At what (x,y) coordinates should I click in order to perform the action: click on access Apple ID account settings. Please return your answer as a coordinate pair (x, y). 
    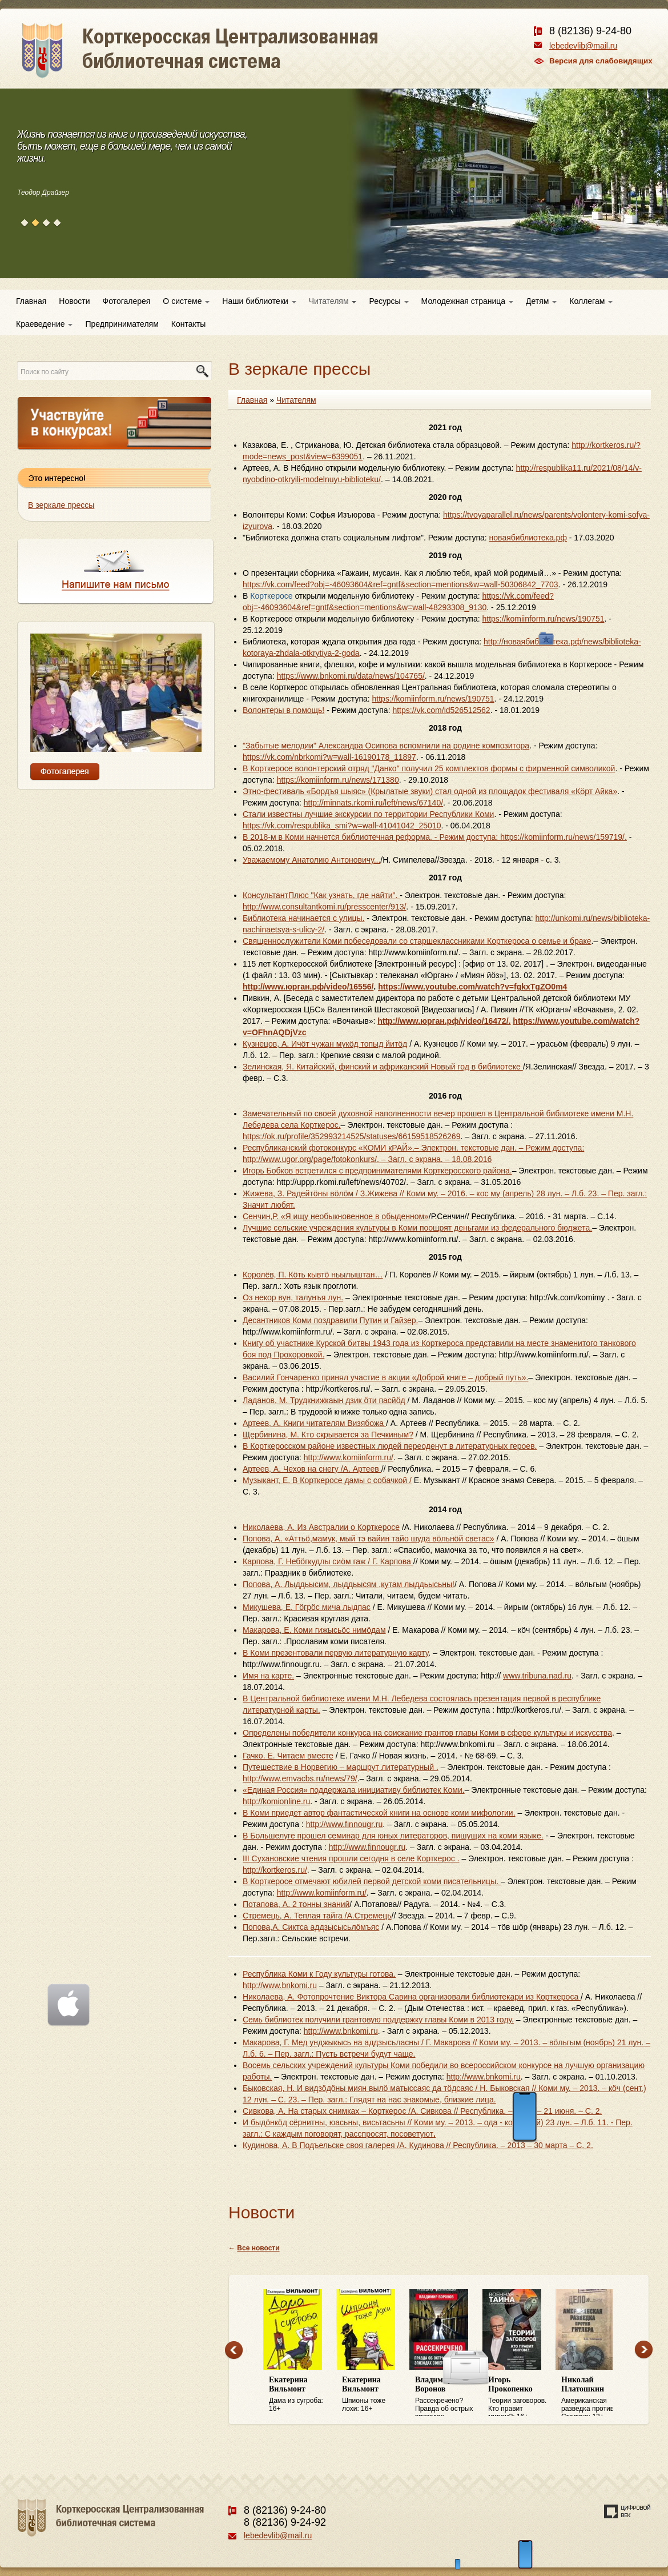
    Looking at the image, I should click on (69, 2005).